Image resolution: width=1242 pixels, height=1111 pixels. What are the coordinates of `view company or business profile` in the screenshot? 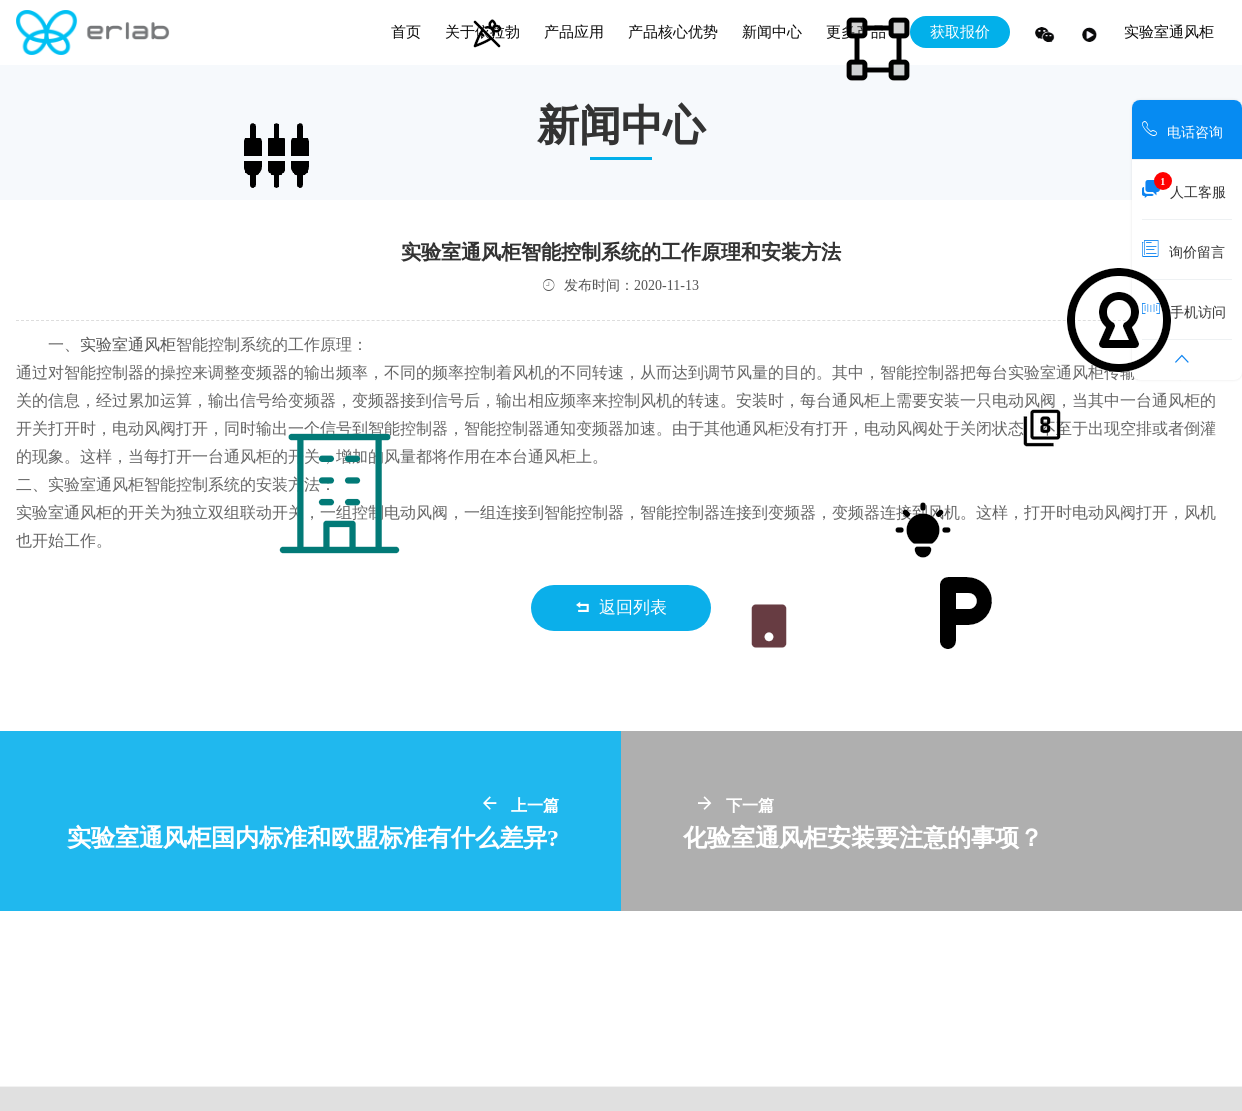 It's located at (339, 493).